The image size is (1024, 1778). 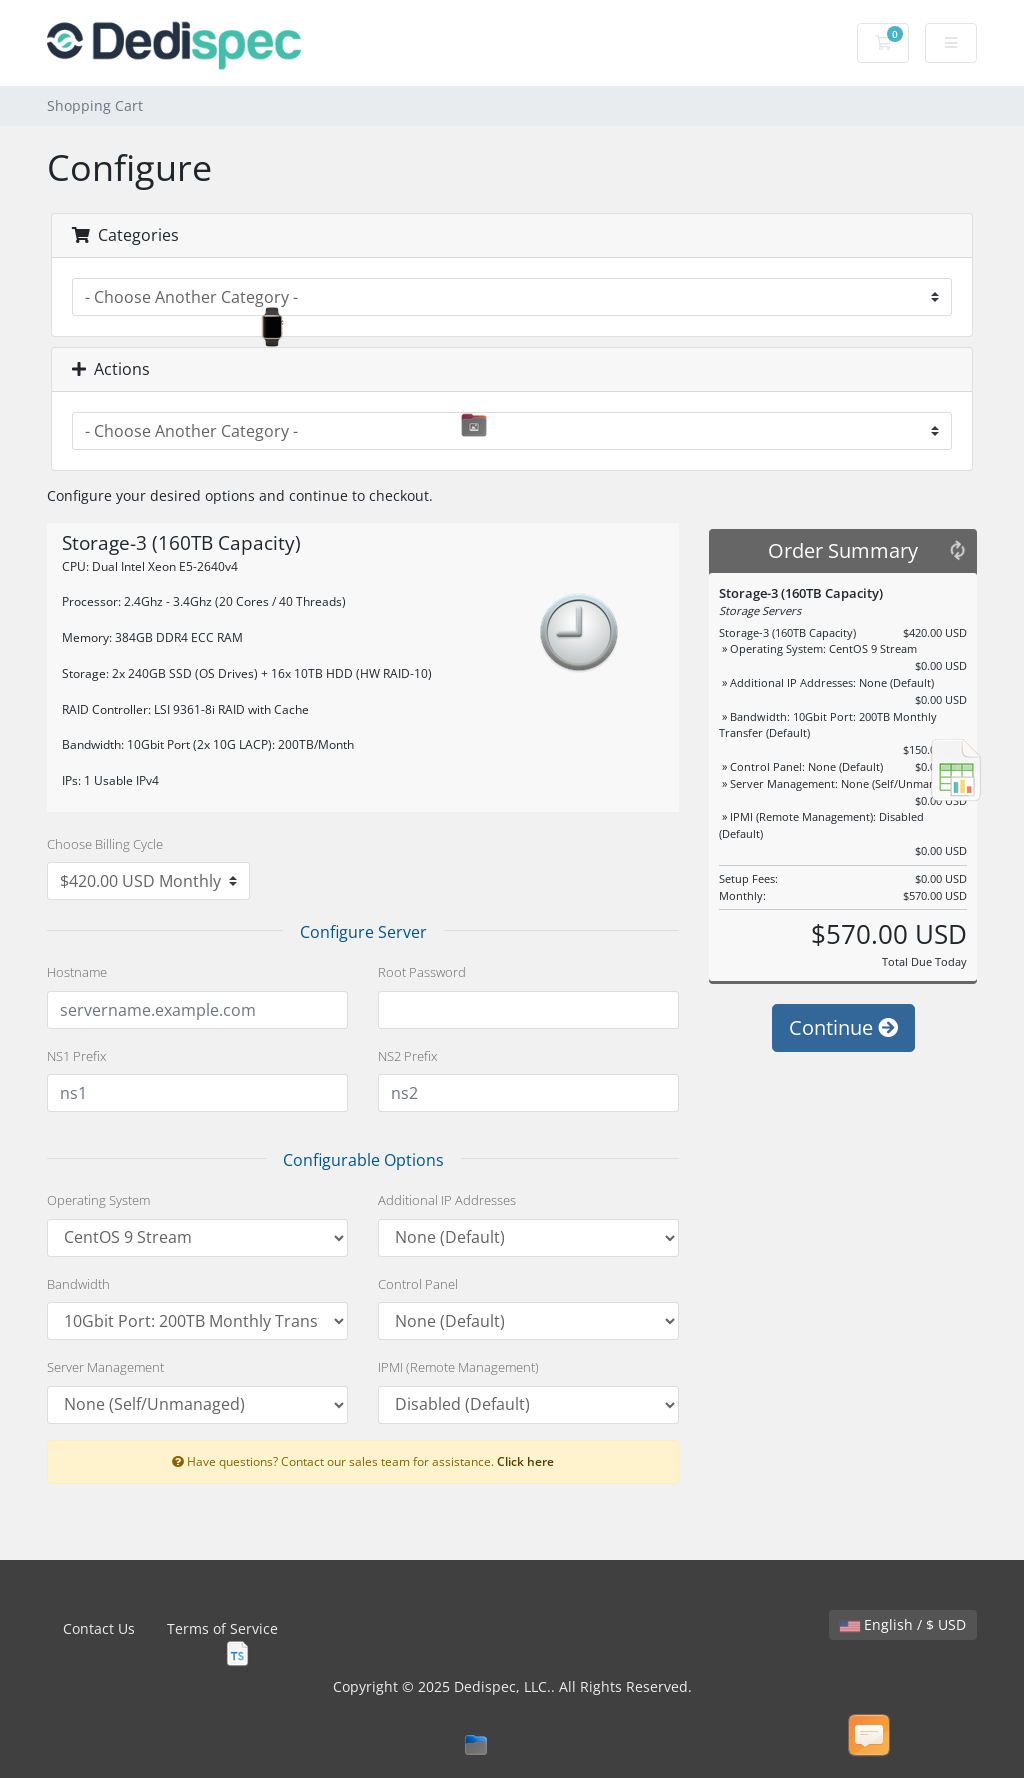 I want to click on open a spreadsheet file, so click(x=956, y=770).